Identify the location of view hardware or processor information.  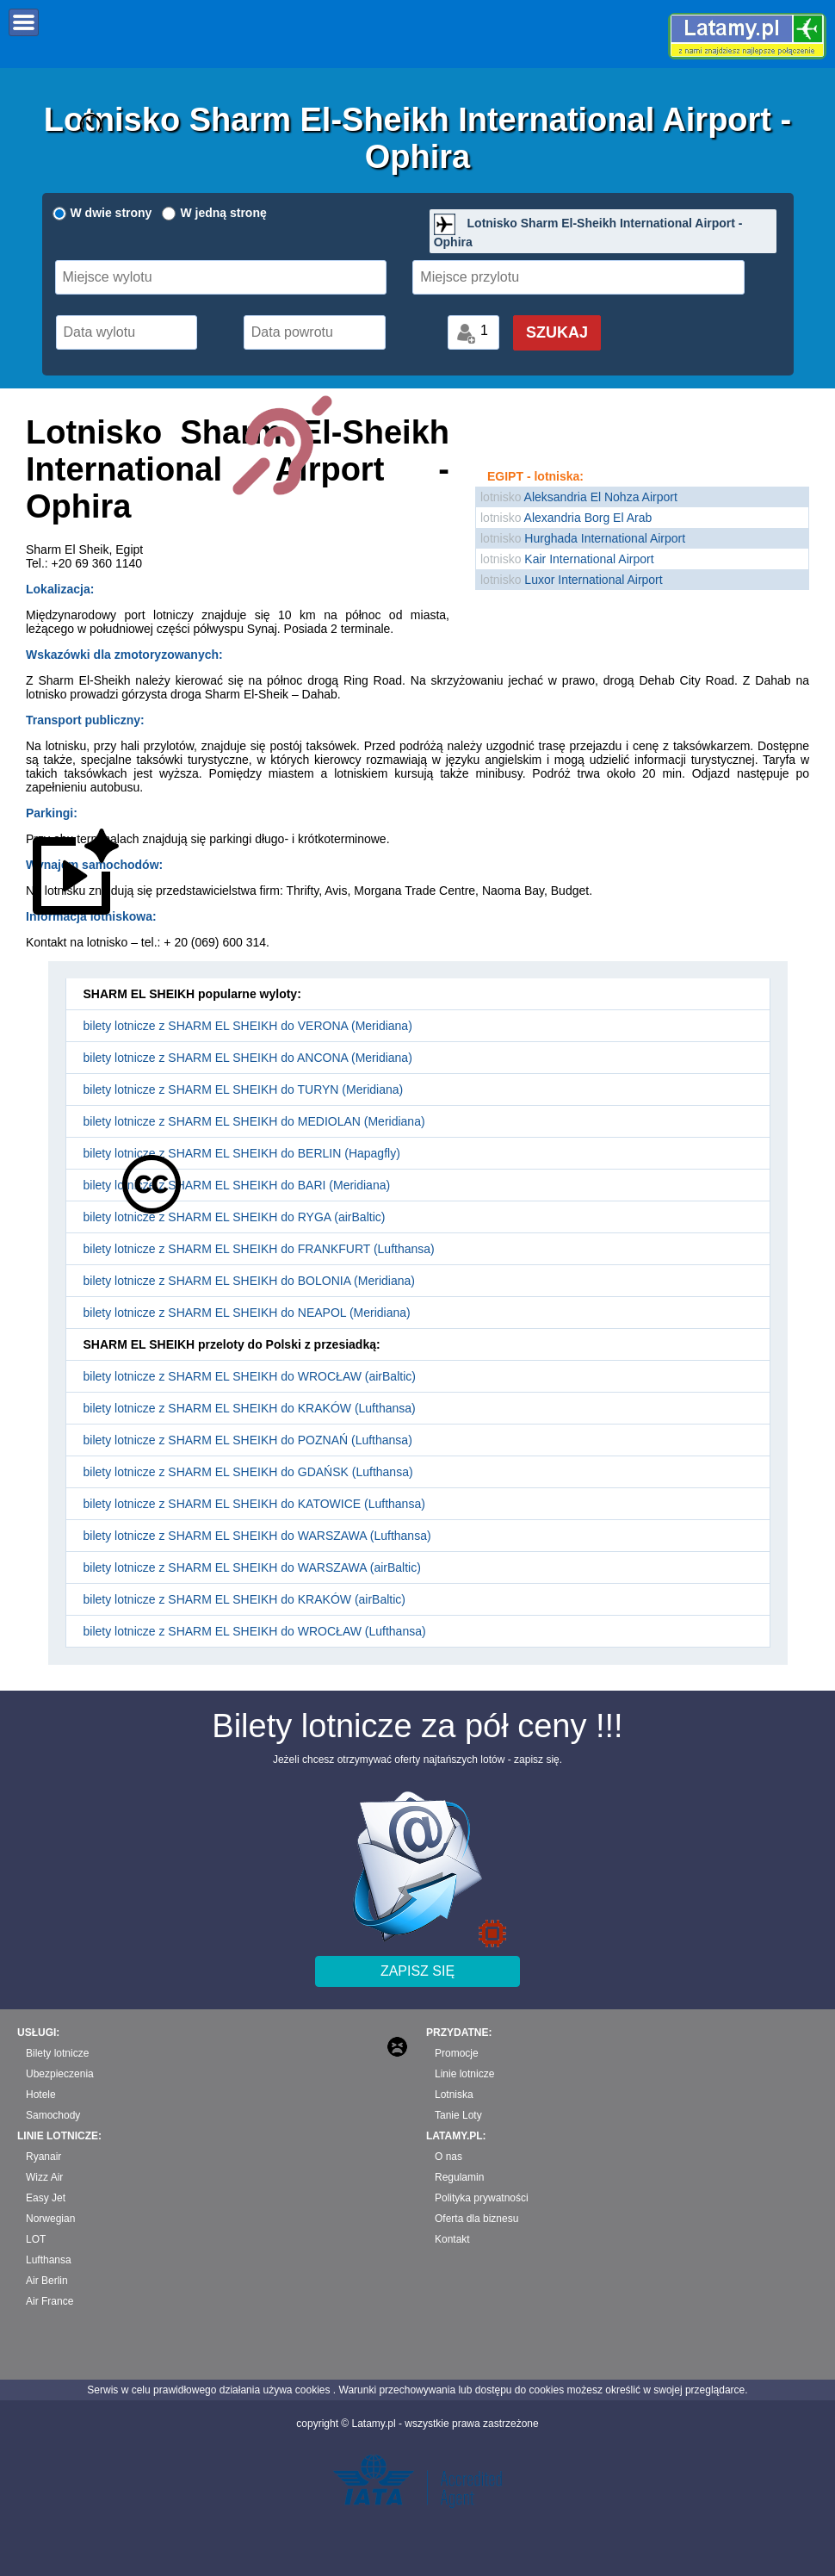
(492, 1934).